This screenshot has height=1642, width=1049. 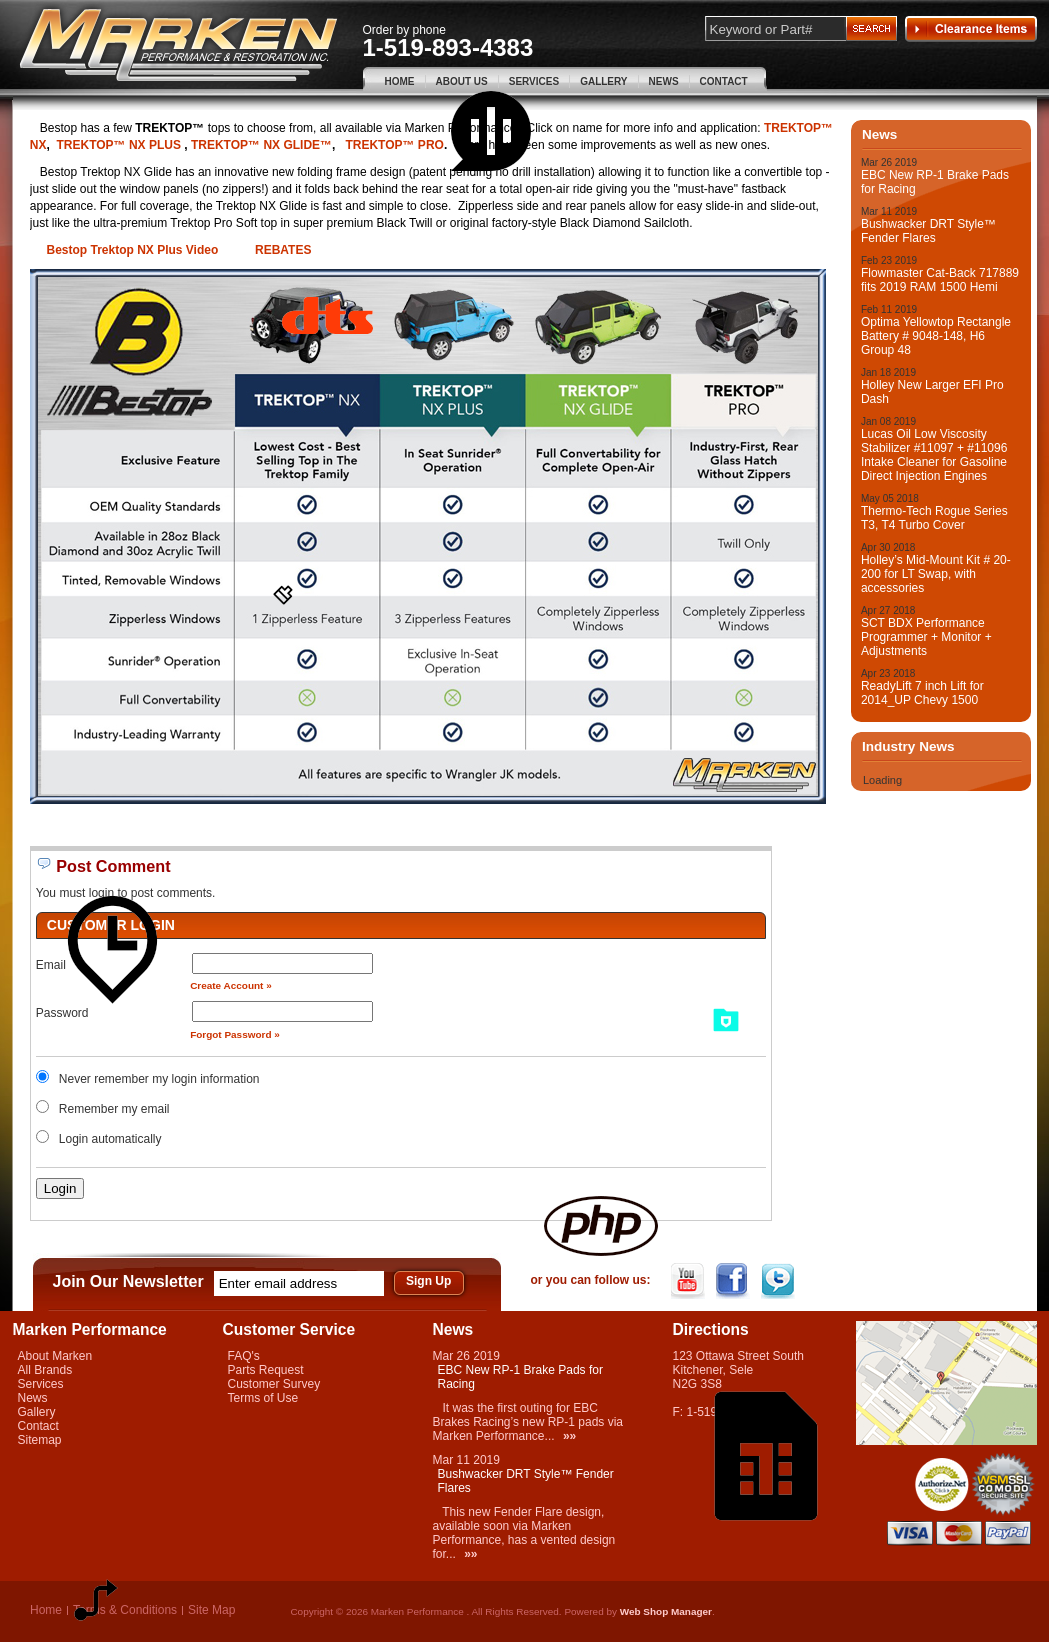 What do you see at coordinates (327, 315) in the screenshot?
I see `dts audio technology logo` at bounding box center [327, 315].